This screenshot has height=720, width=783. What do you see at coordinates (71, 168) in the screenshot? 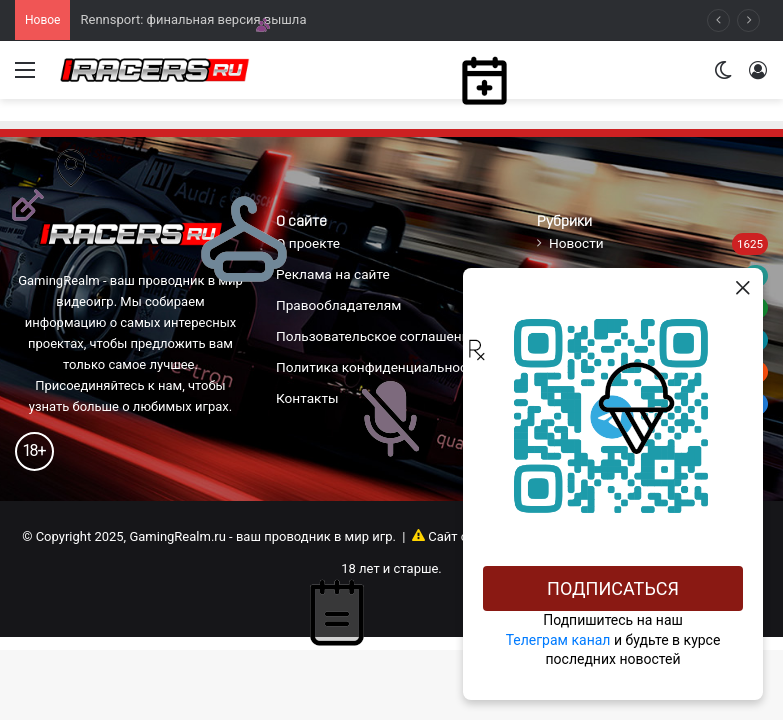
I see `view or set a location on the map` at bounding box center [71, 168].